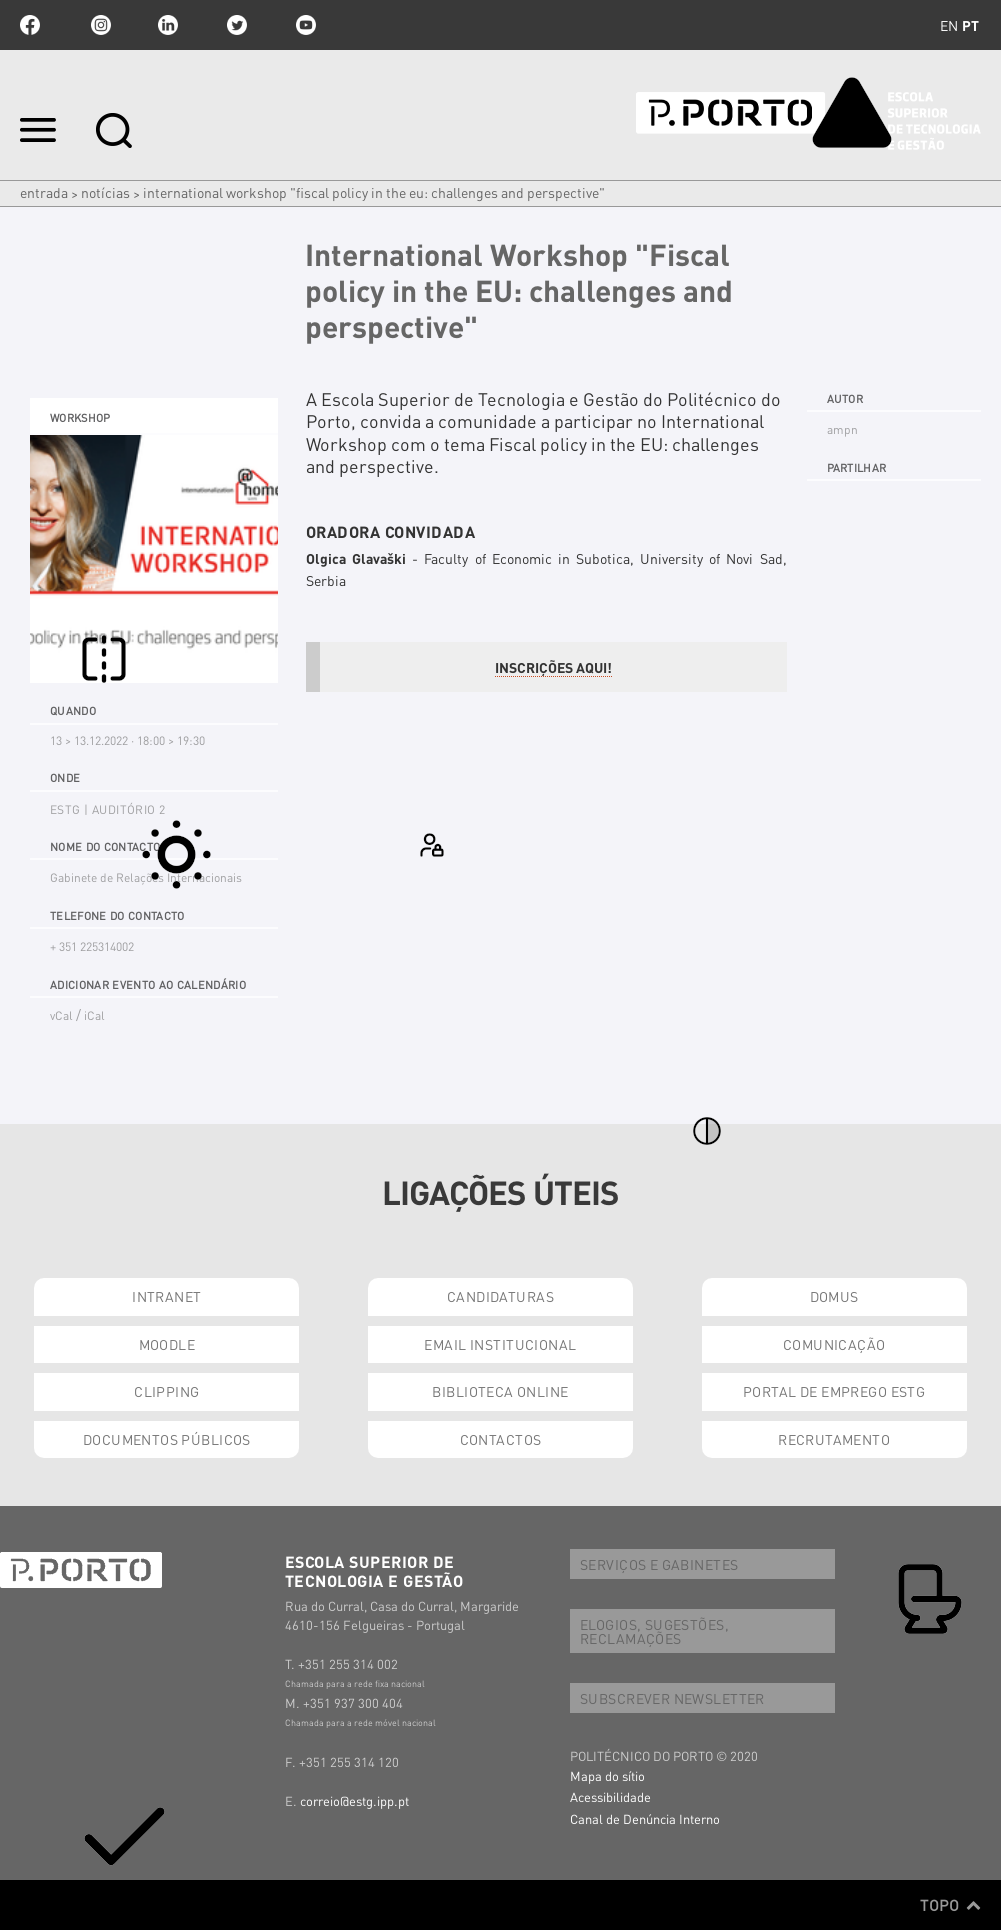 Image resolution: width=1001 pixels, height=1930 pixels. What do you see at coordinates (176, 854) in the screenshot?
I see `reduce screen brightness` at bounding box center [176, 854].